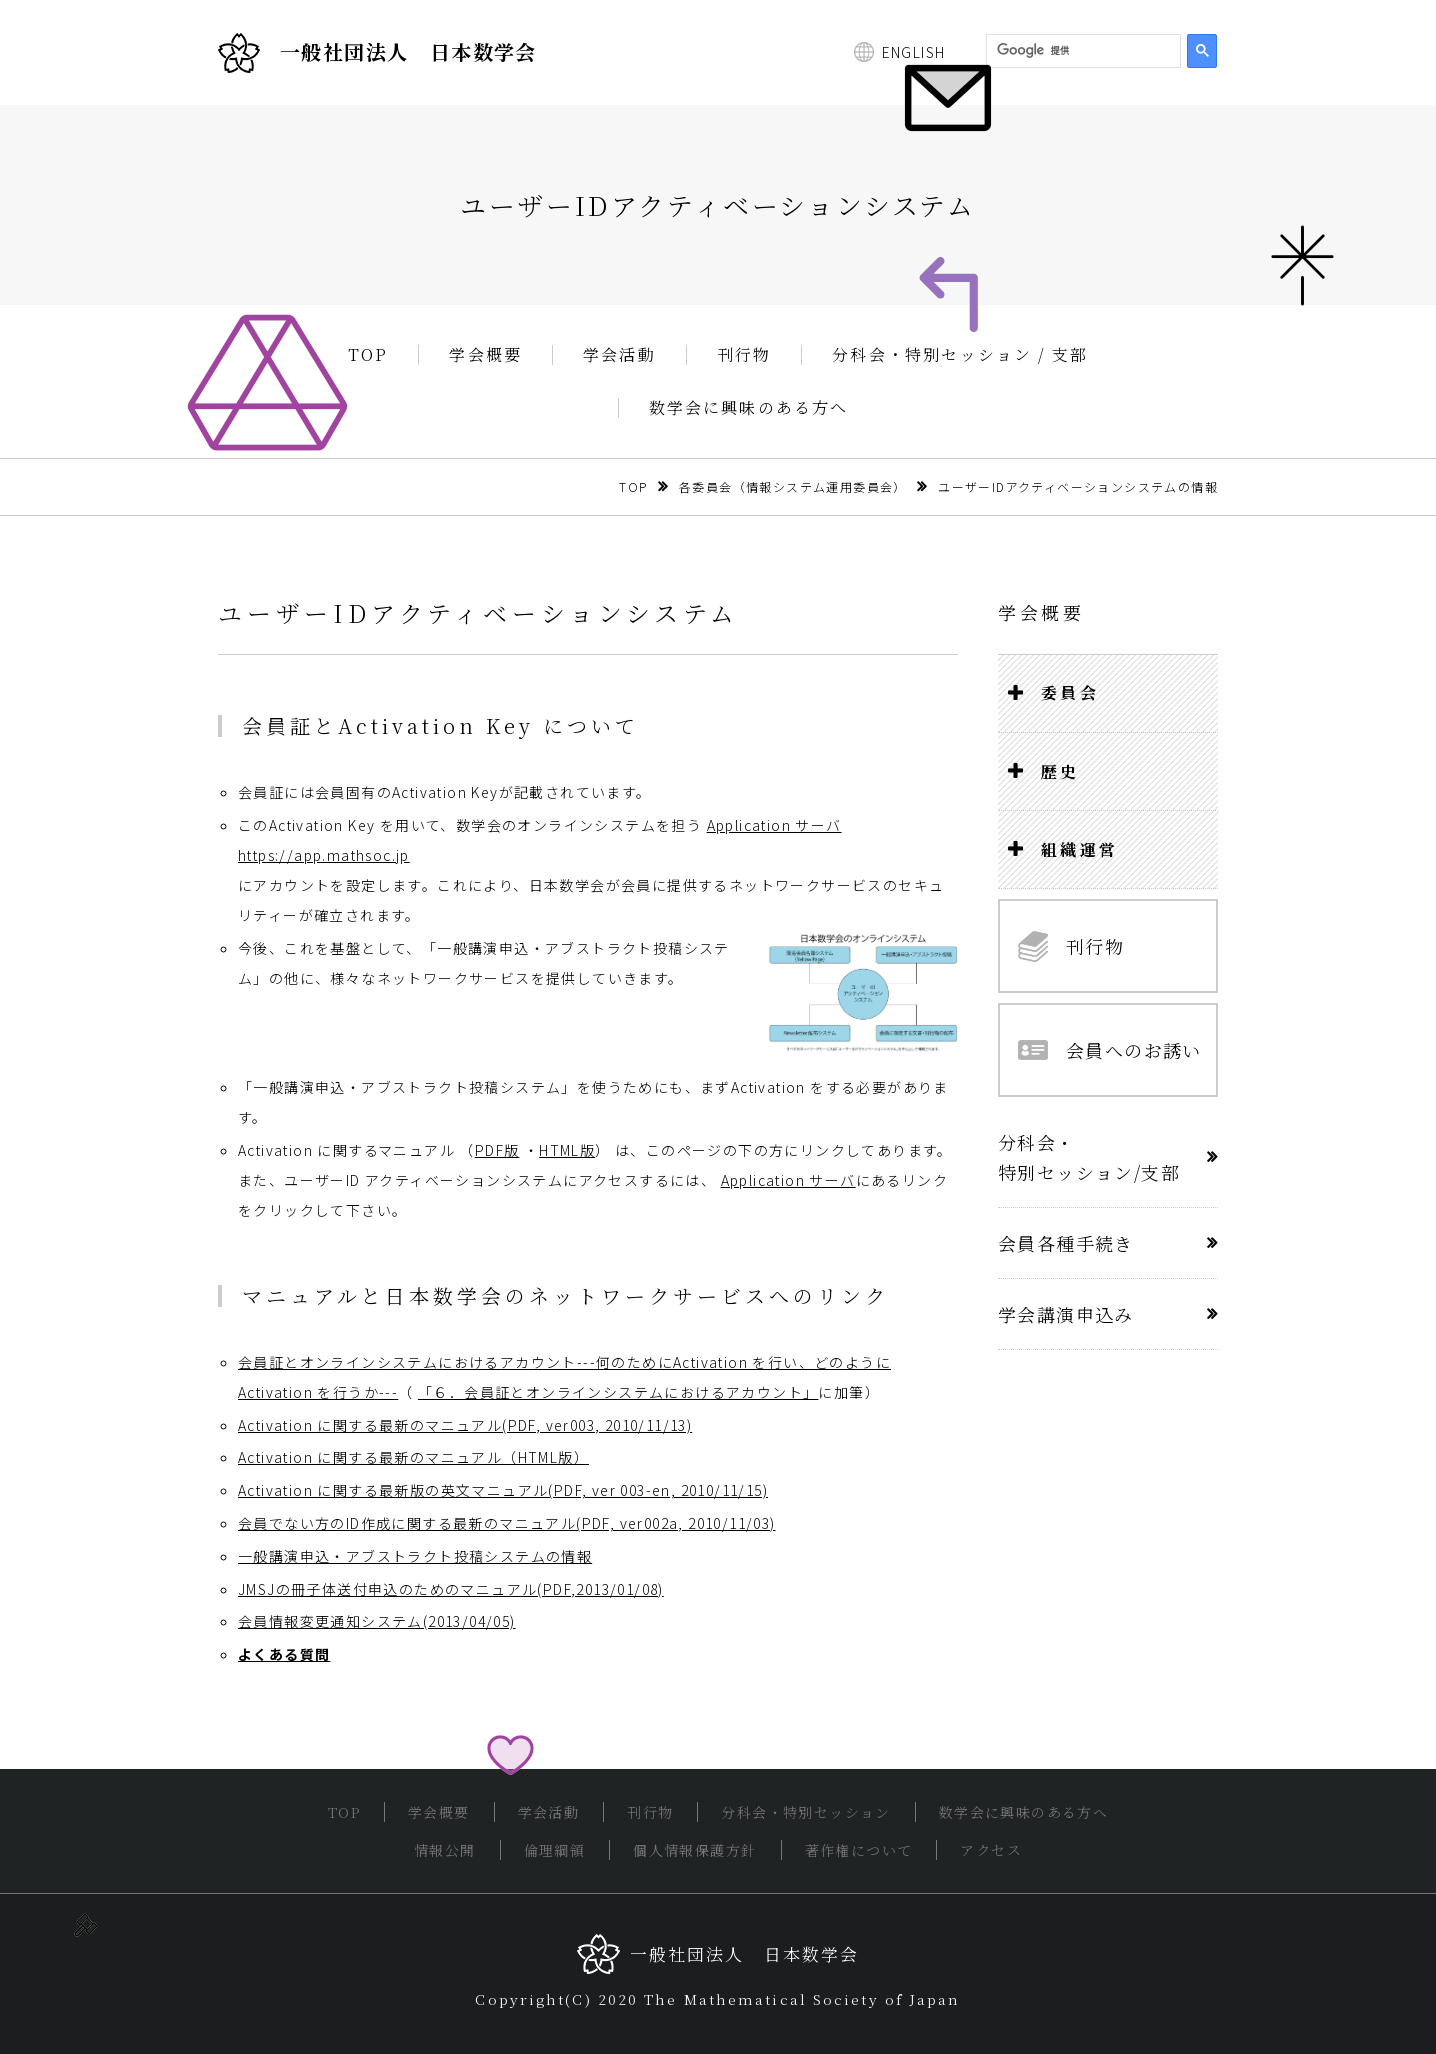  What do you see at coordinates (948, 98) in the screenshot?
I see `open your inbox or email` at bounding box center [948, 98].